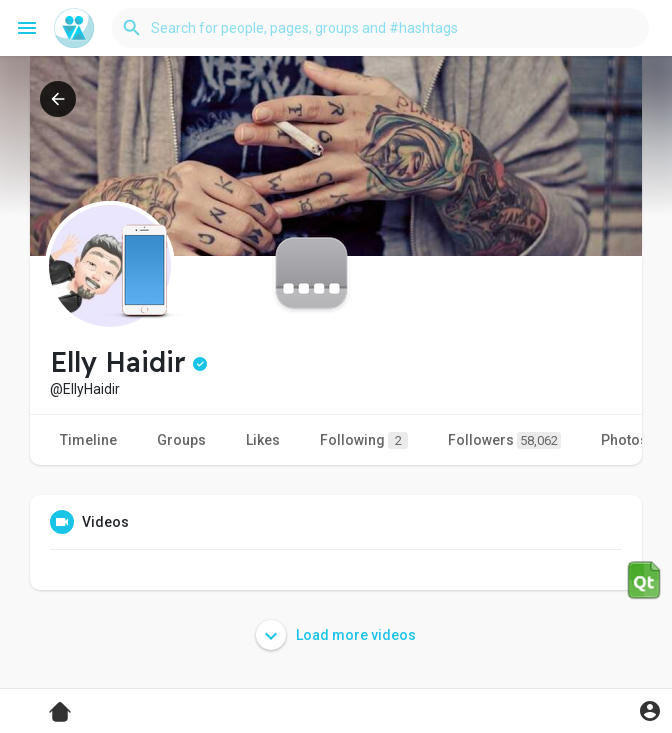  Describe the element at coordinates (311, 274) in the screenshot. I see `open cinnamon desktop settings panel` at that location.